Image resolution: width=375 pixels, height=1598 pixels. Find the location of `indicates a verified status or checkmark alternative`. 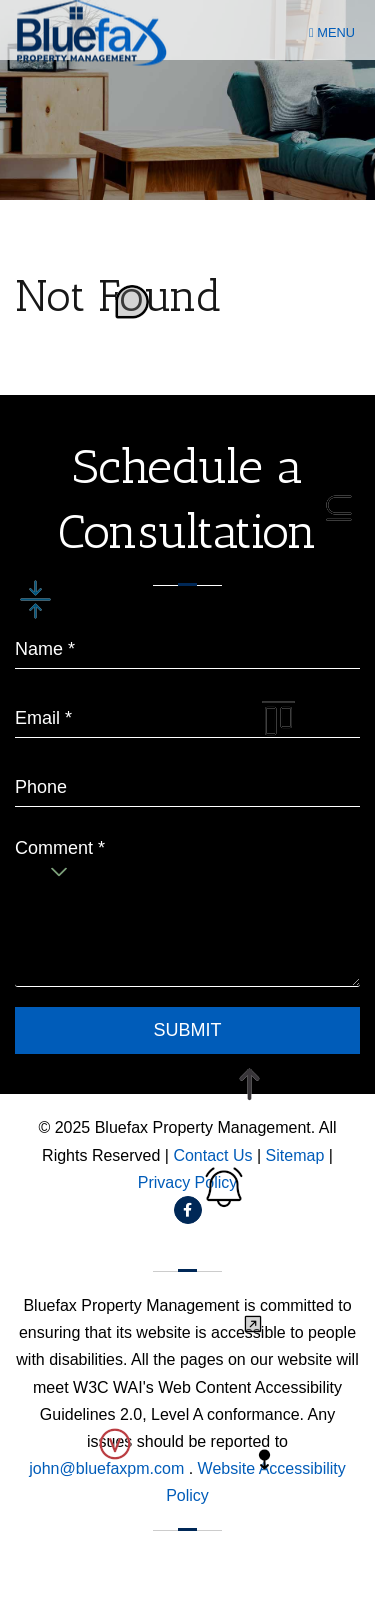

indicates a verified status or checkmark alternative is located at coordinates (115, 1444).